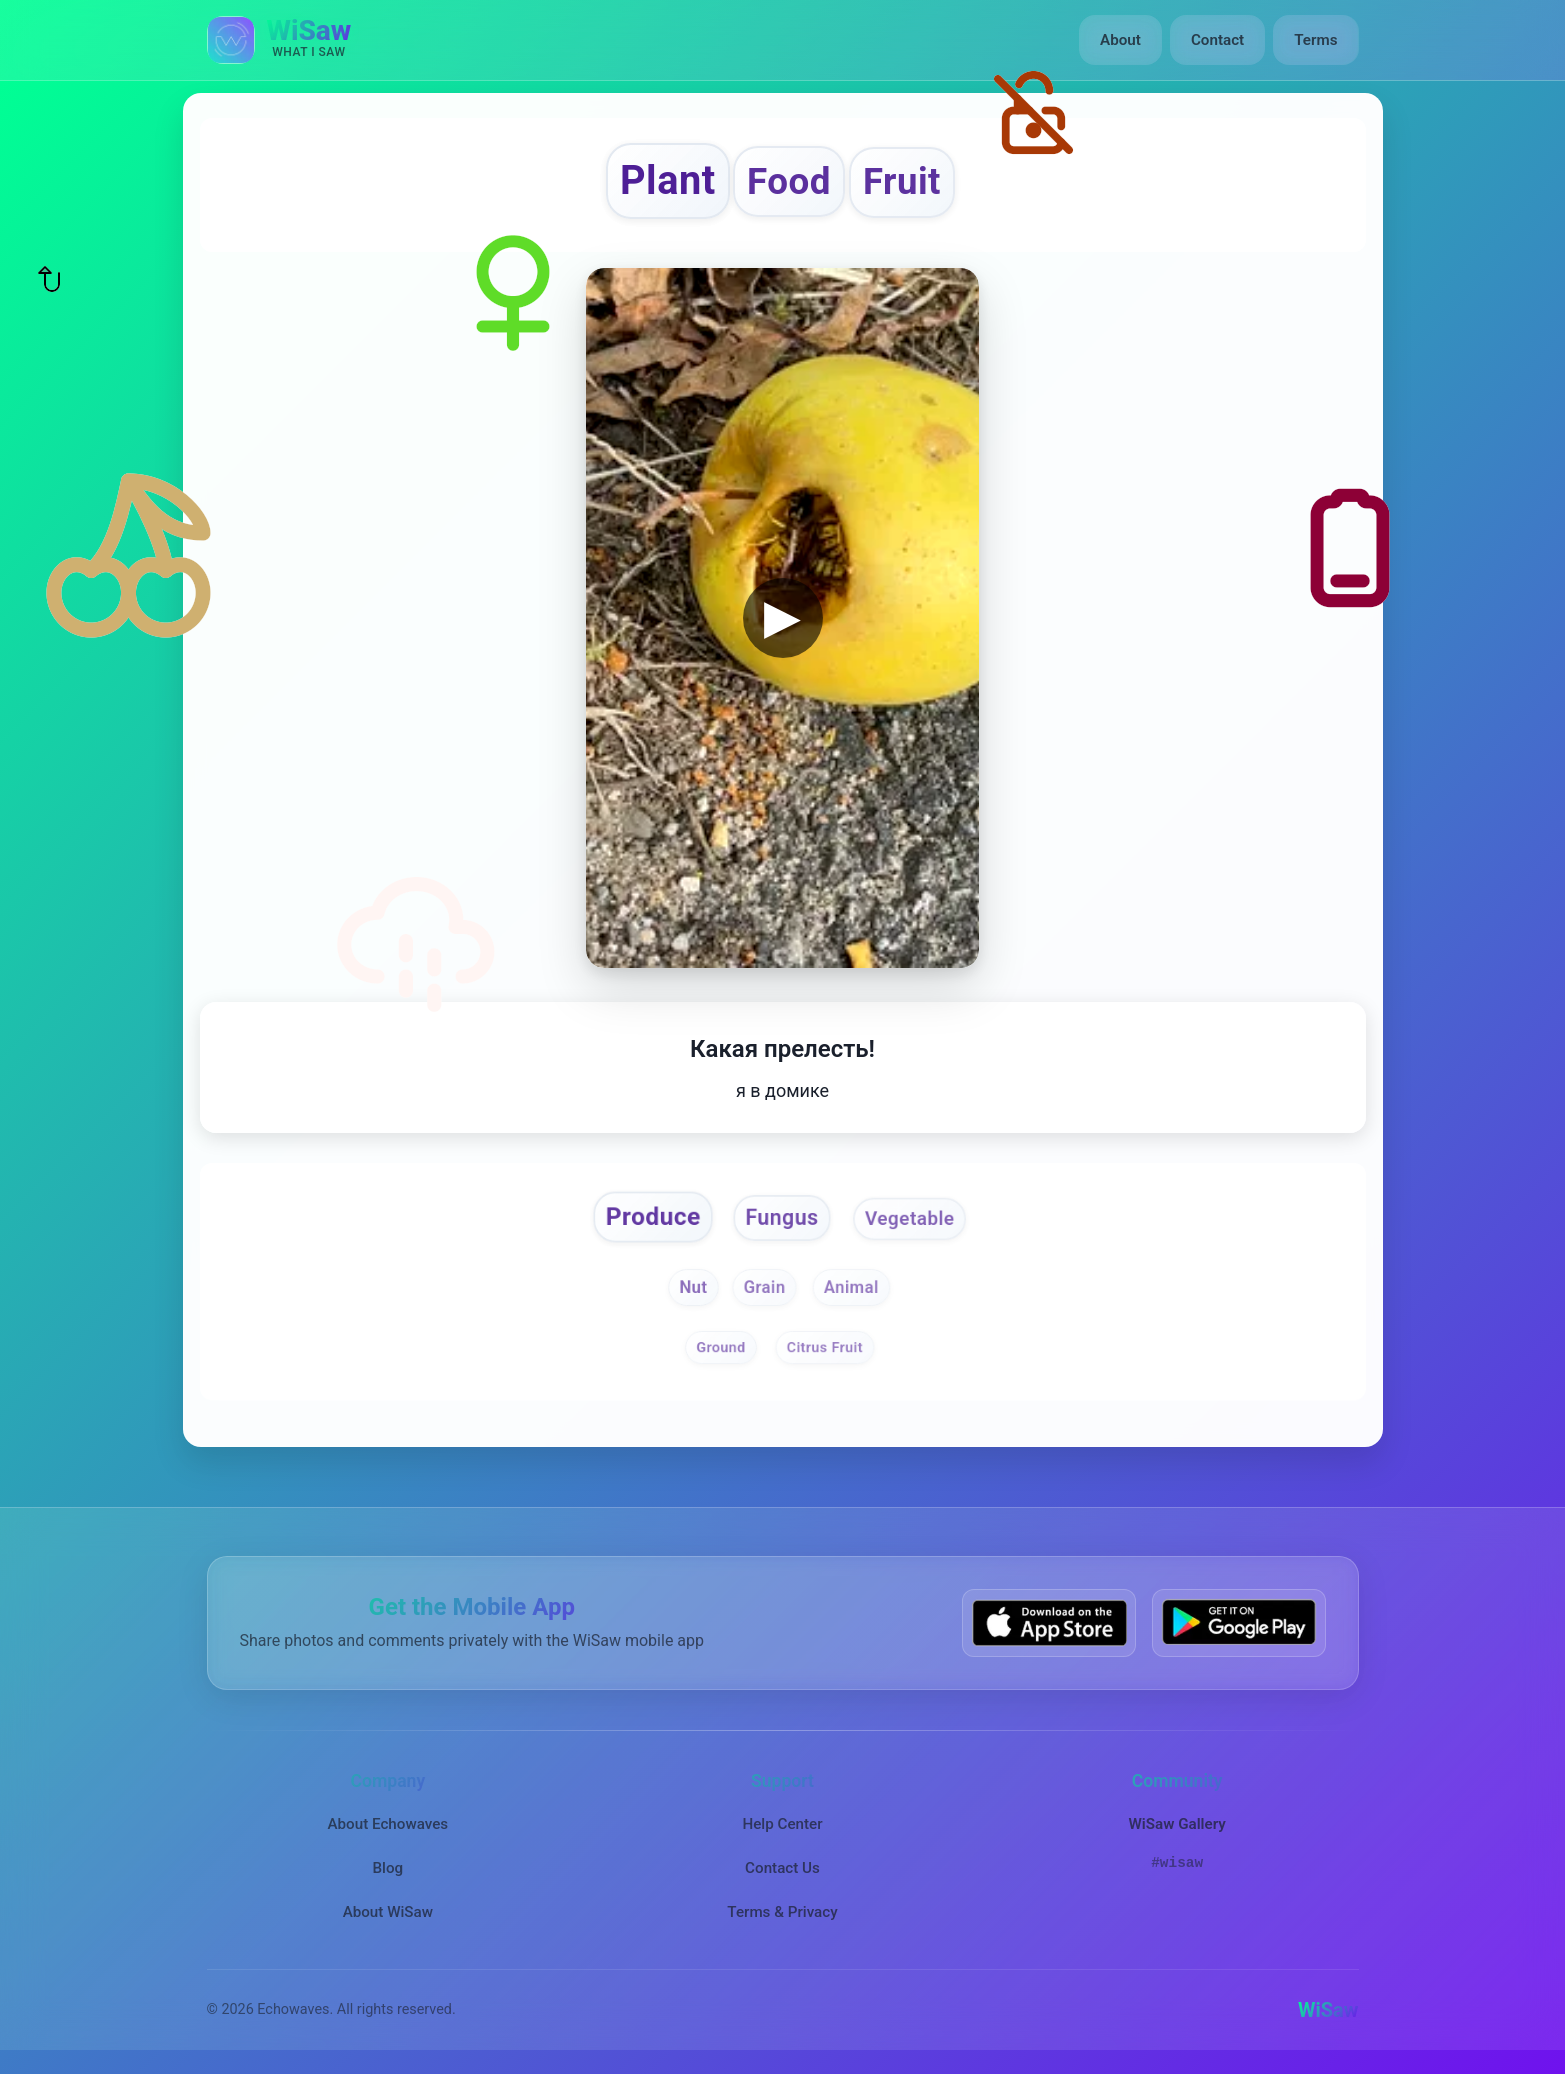 The image size is (1565, 2074). What do you see at coordinates (128, 555) in the screenshot?
I see `indicates fruit or food category` at bounding box center [128, 555].